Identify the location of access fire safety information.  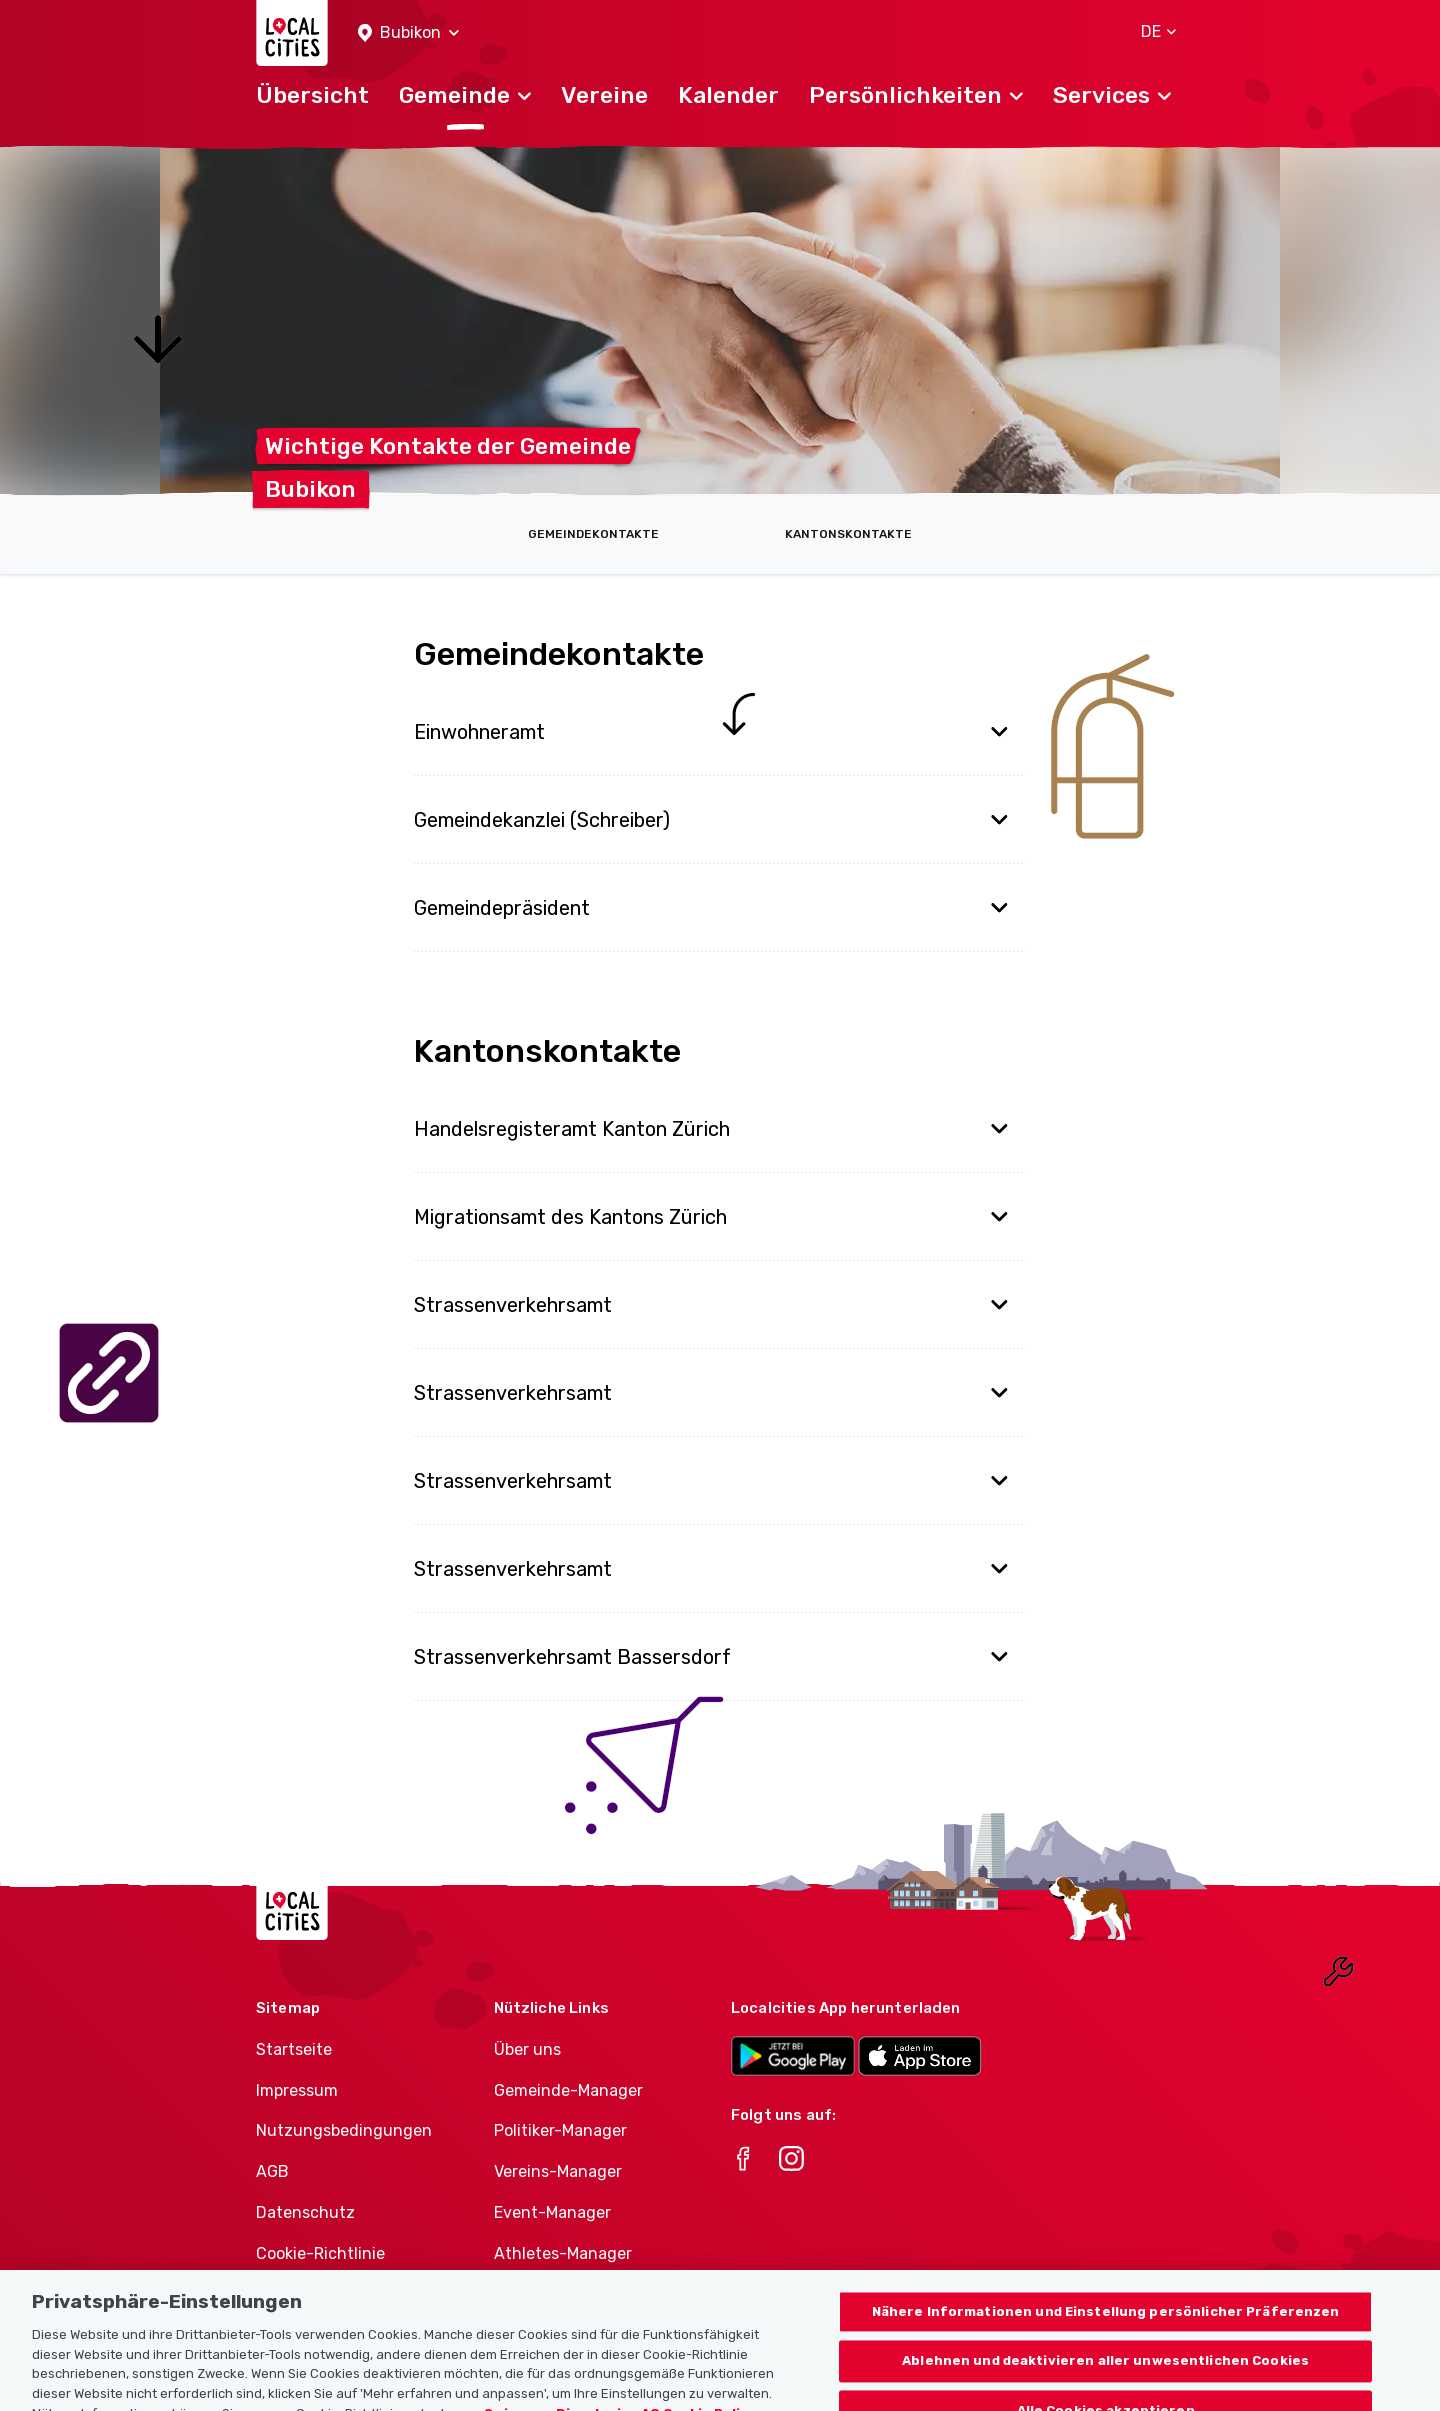
(1103, 749).